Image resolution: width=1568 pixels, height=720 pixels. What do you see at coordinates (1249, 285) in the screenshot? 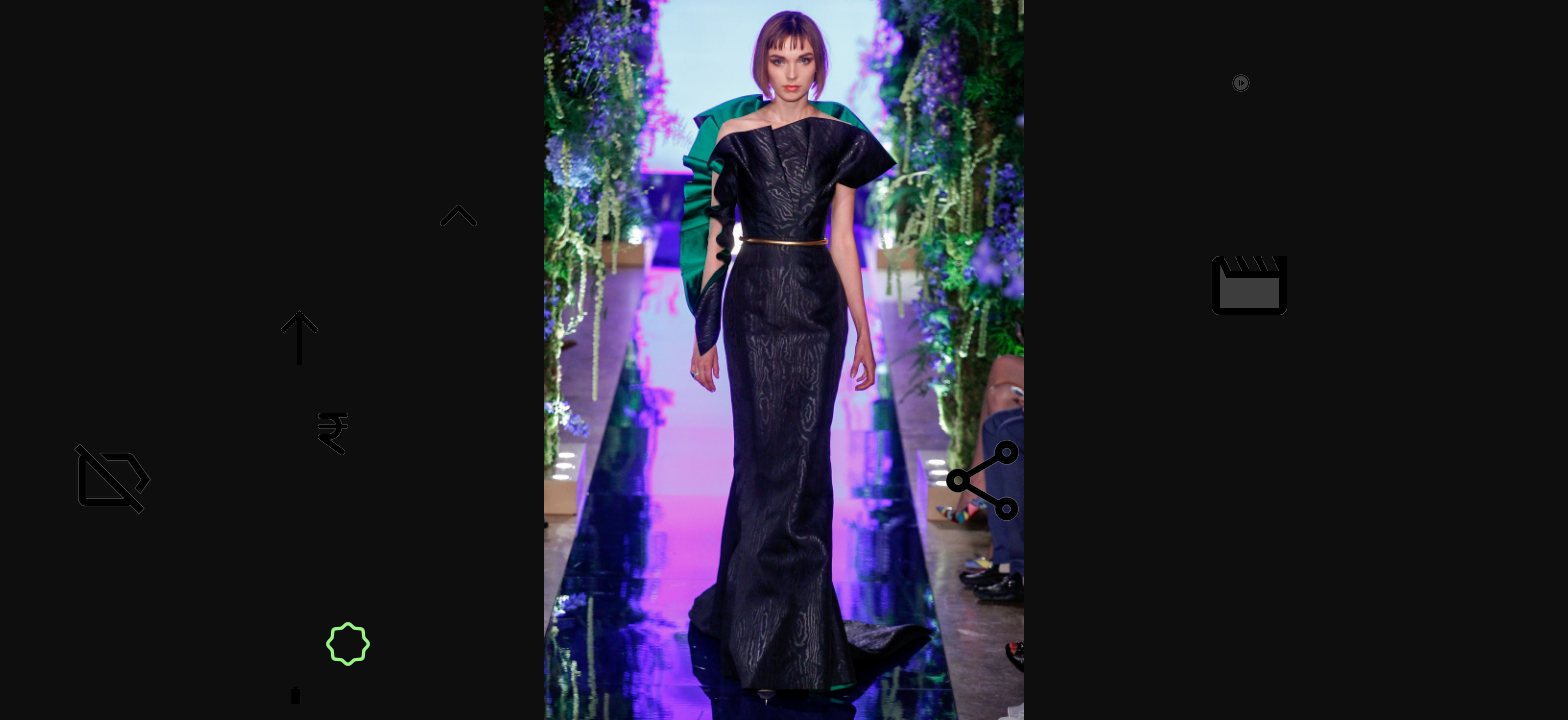
I see `create a new video project` at bounding box center [1249, 285].